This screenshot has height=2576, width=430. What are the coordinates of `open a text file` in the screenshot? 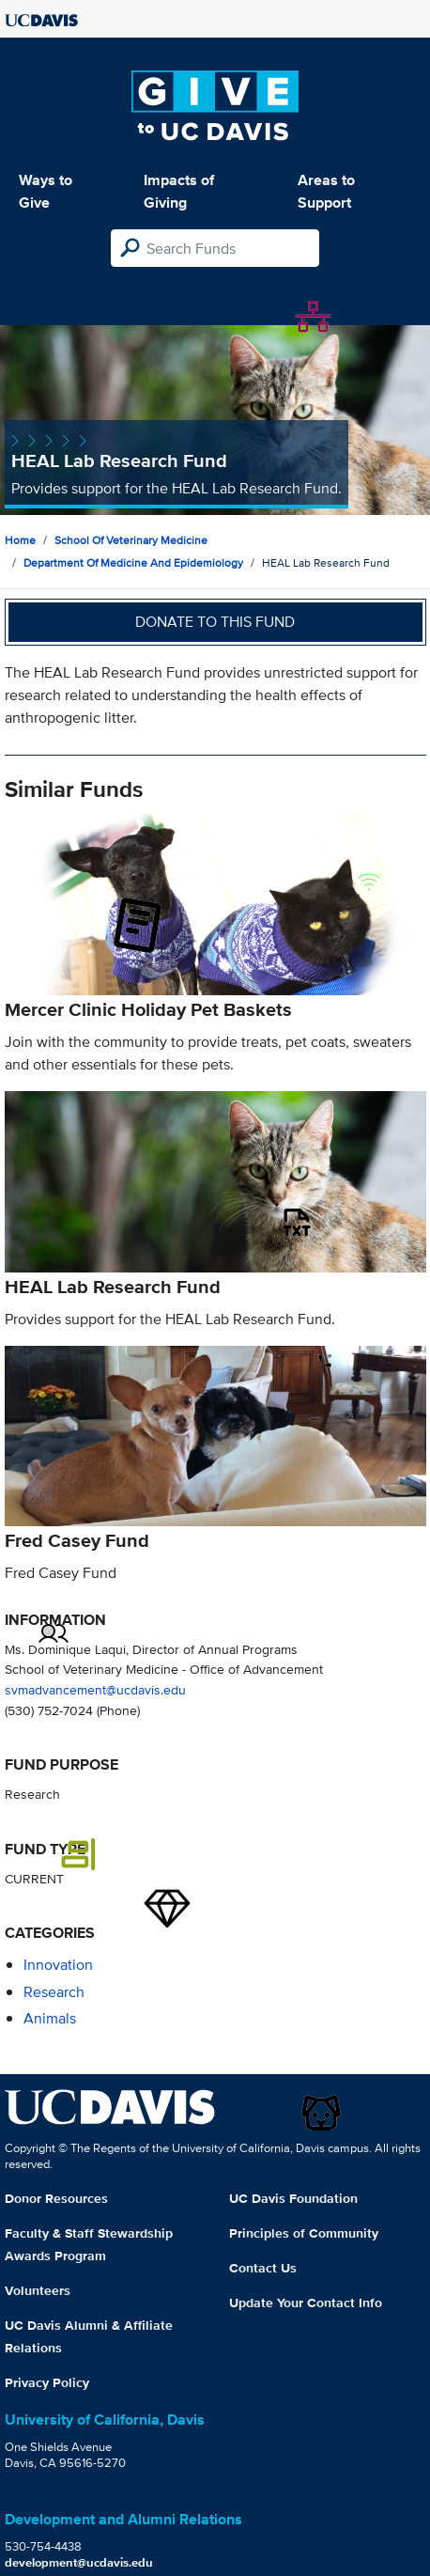 It's located at (297, 1224).